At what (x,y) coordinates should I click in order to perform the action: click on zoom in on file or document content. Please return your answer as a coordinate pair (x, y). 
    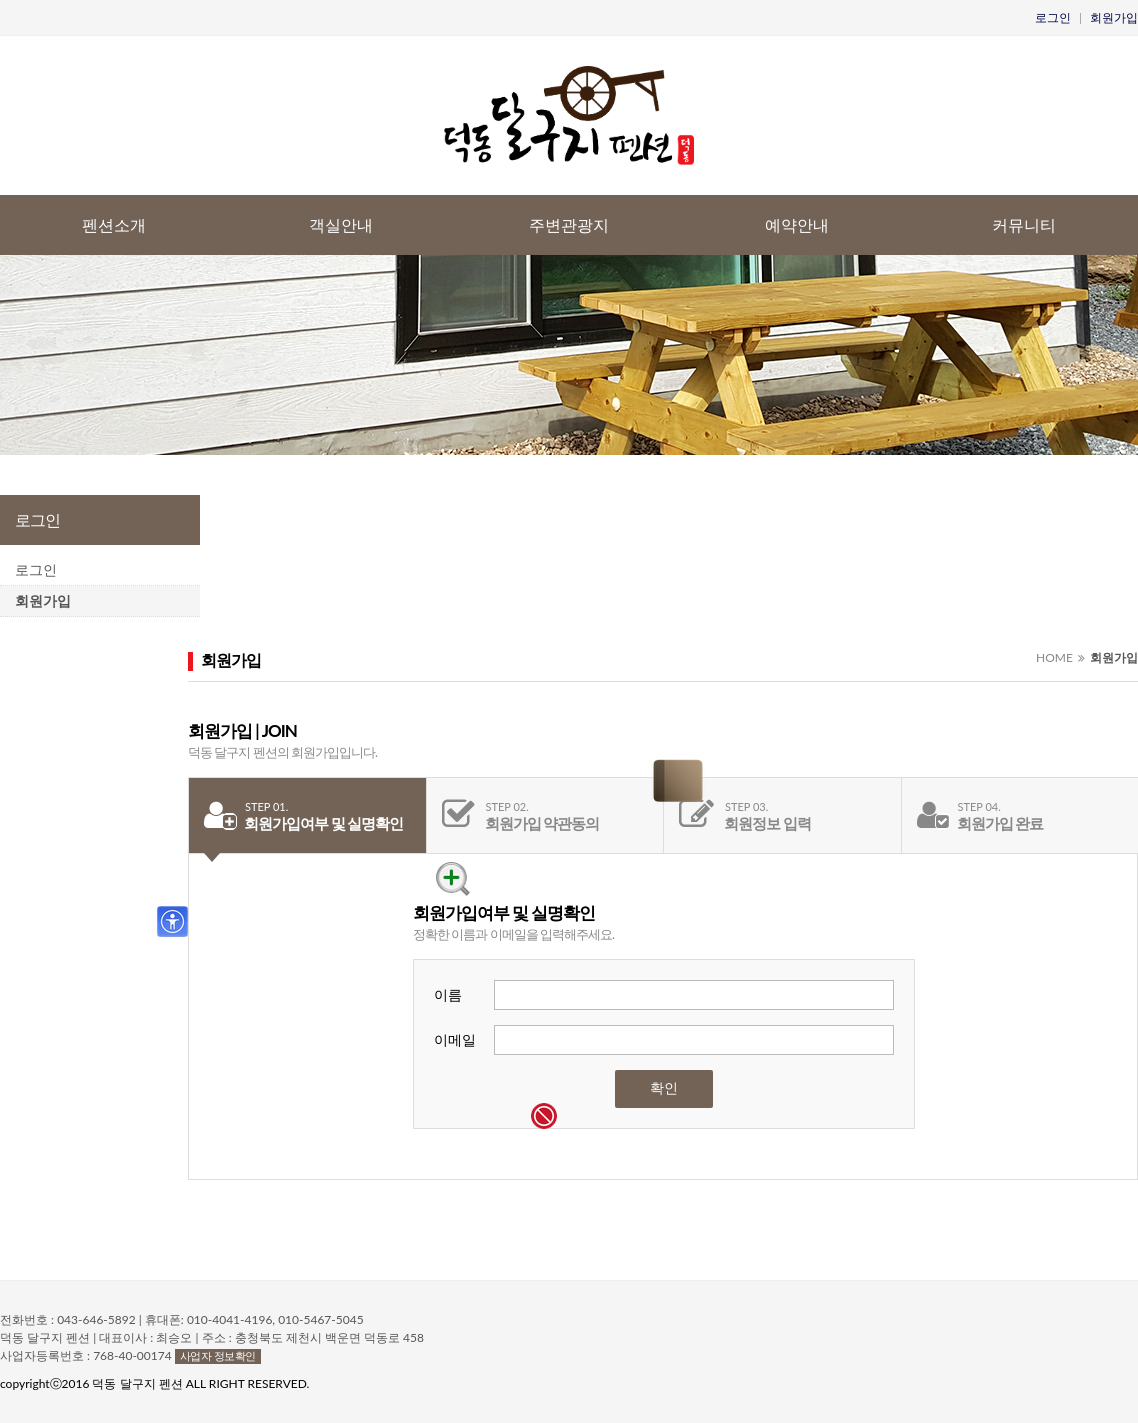
    Looking at the image, I should click on (453, 879).